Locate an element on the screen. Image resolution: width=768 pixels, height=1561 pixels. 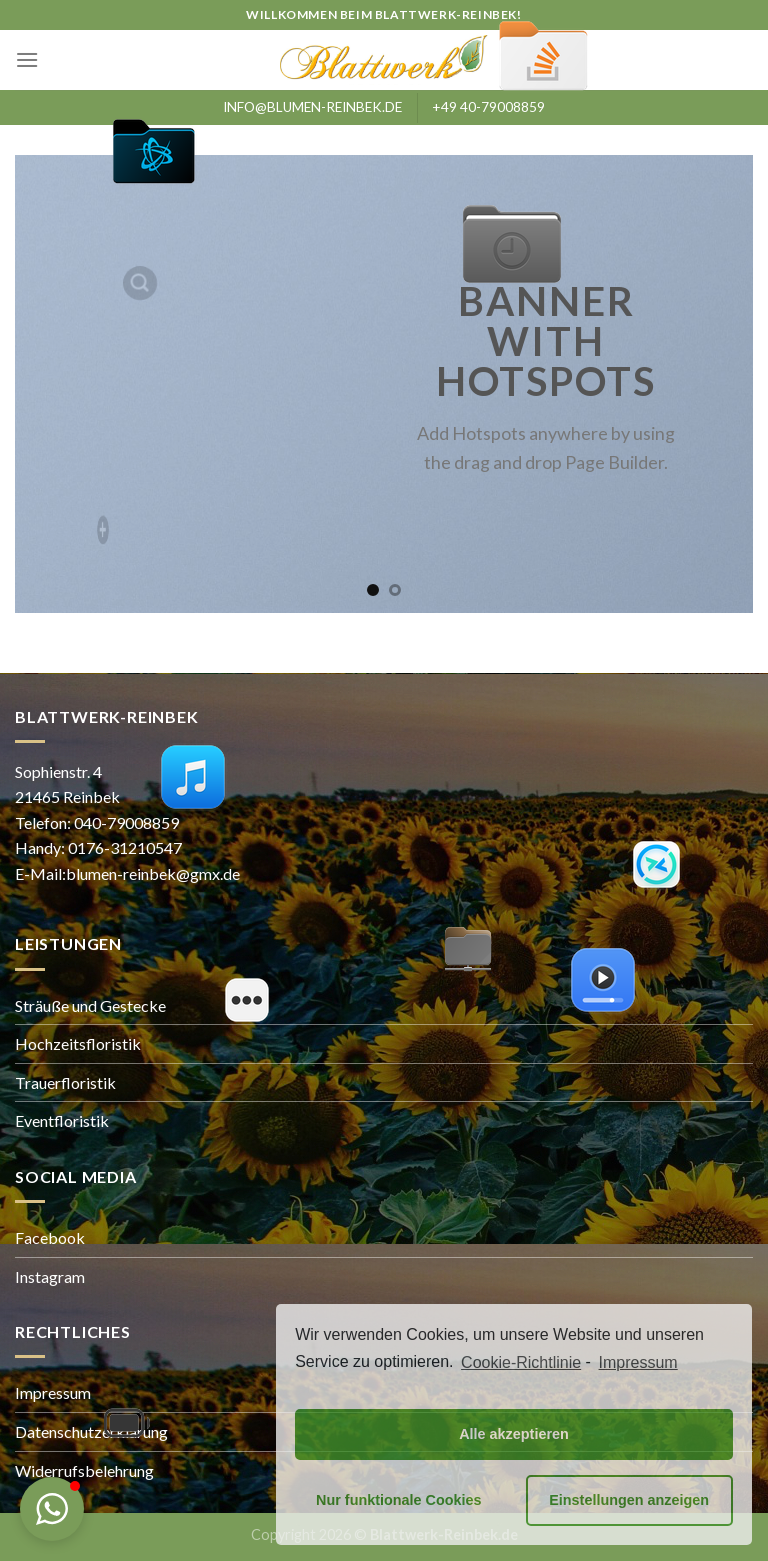
open multimedia playback settings is located at coordinates (603, 981).